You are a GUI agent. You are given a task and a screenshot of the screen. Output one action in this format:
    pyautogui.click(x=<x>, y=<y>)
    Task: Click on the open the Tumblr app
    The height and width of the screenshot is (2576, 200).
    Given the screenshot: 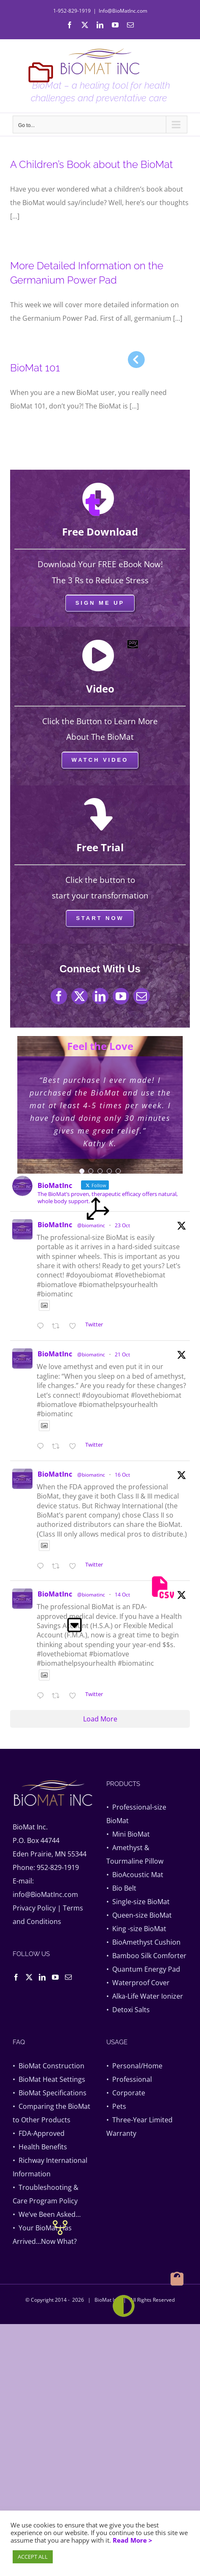 What is the action you would take?
    pyautogui.click(x=92, y=505)
    